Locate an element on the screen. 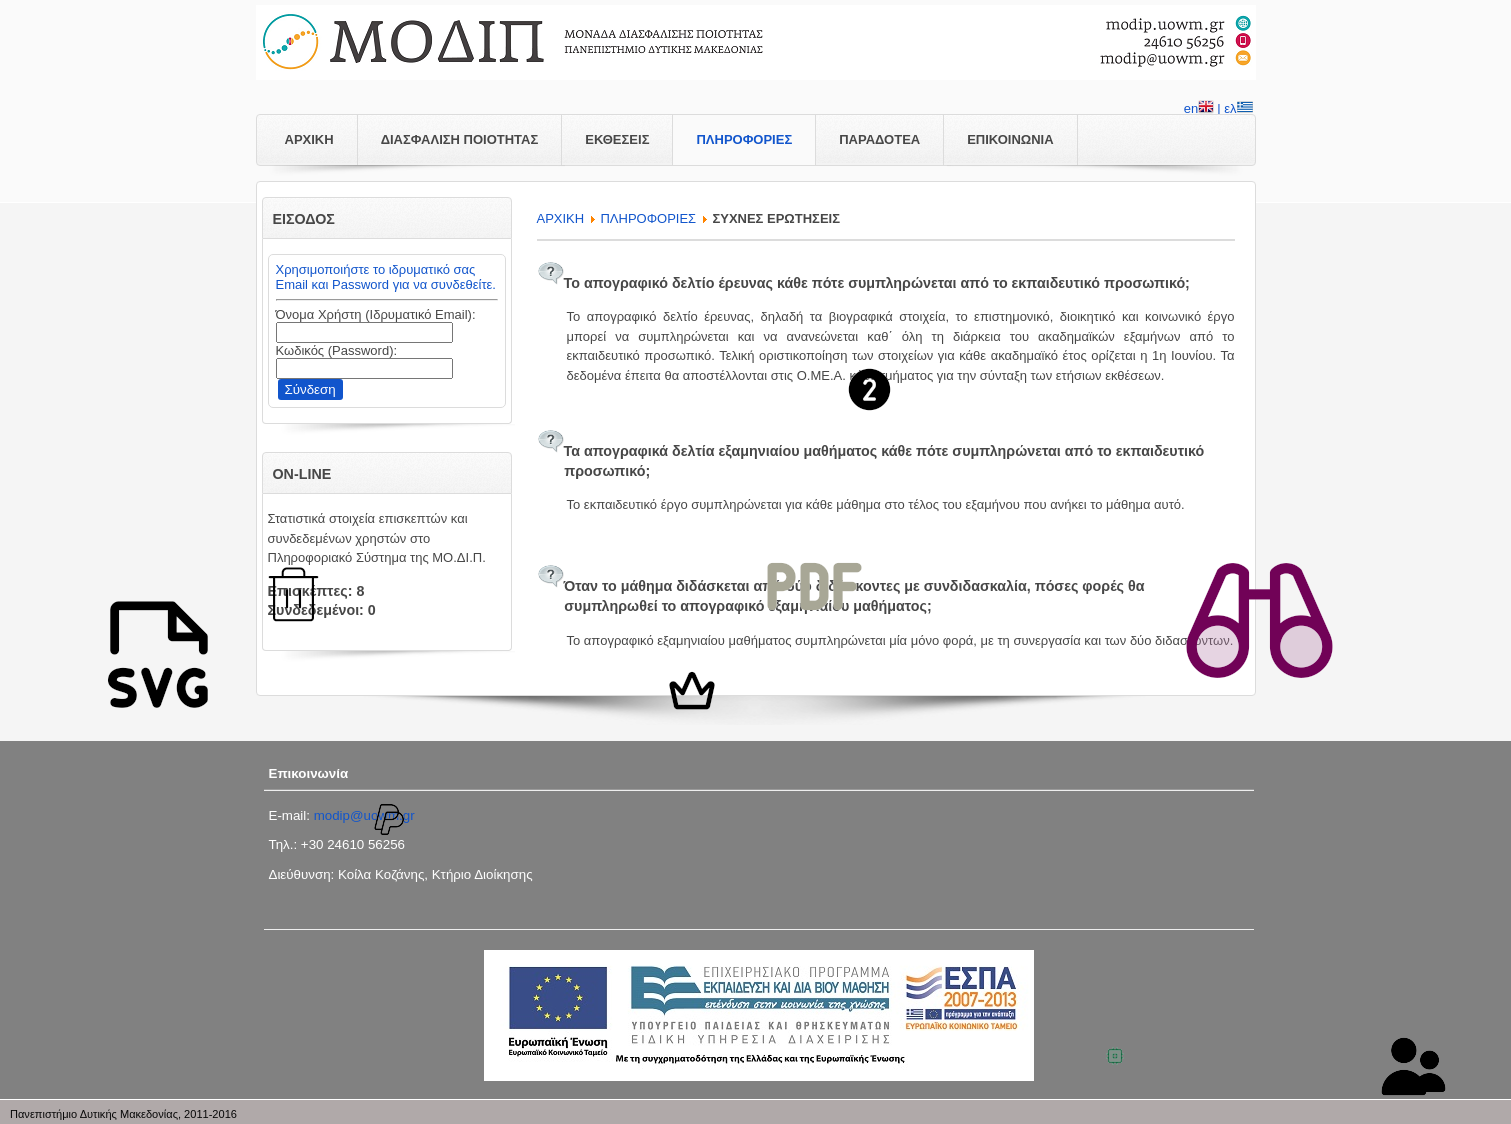 This screenshot has height=1124, width=1511. pay with paypal is located at coordinates (388, 819).